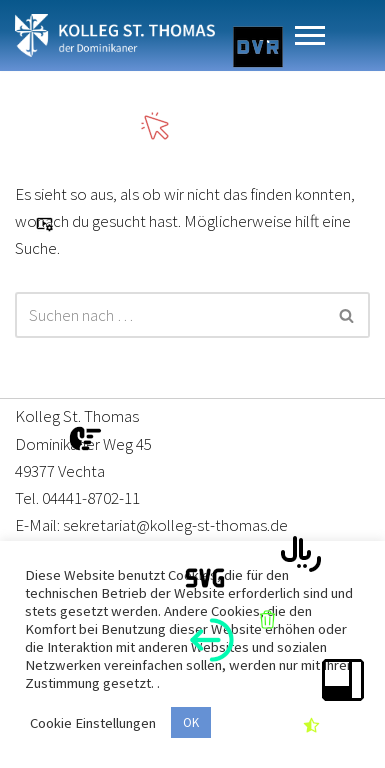 The width and height of the screenshot is (385, 768). Describe the element at coordinates (311, 725) in the screenshot. I see `indicates a partial or half-star rating` at that location.